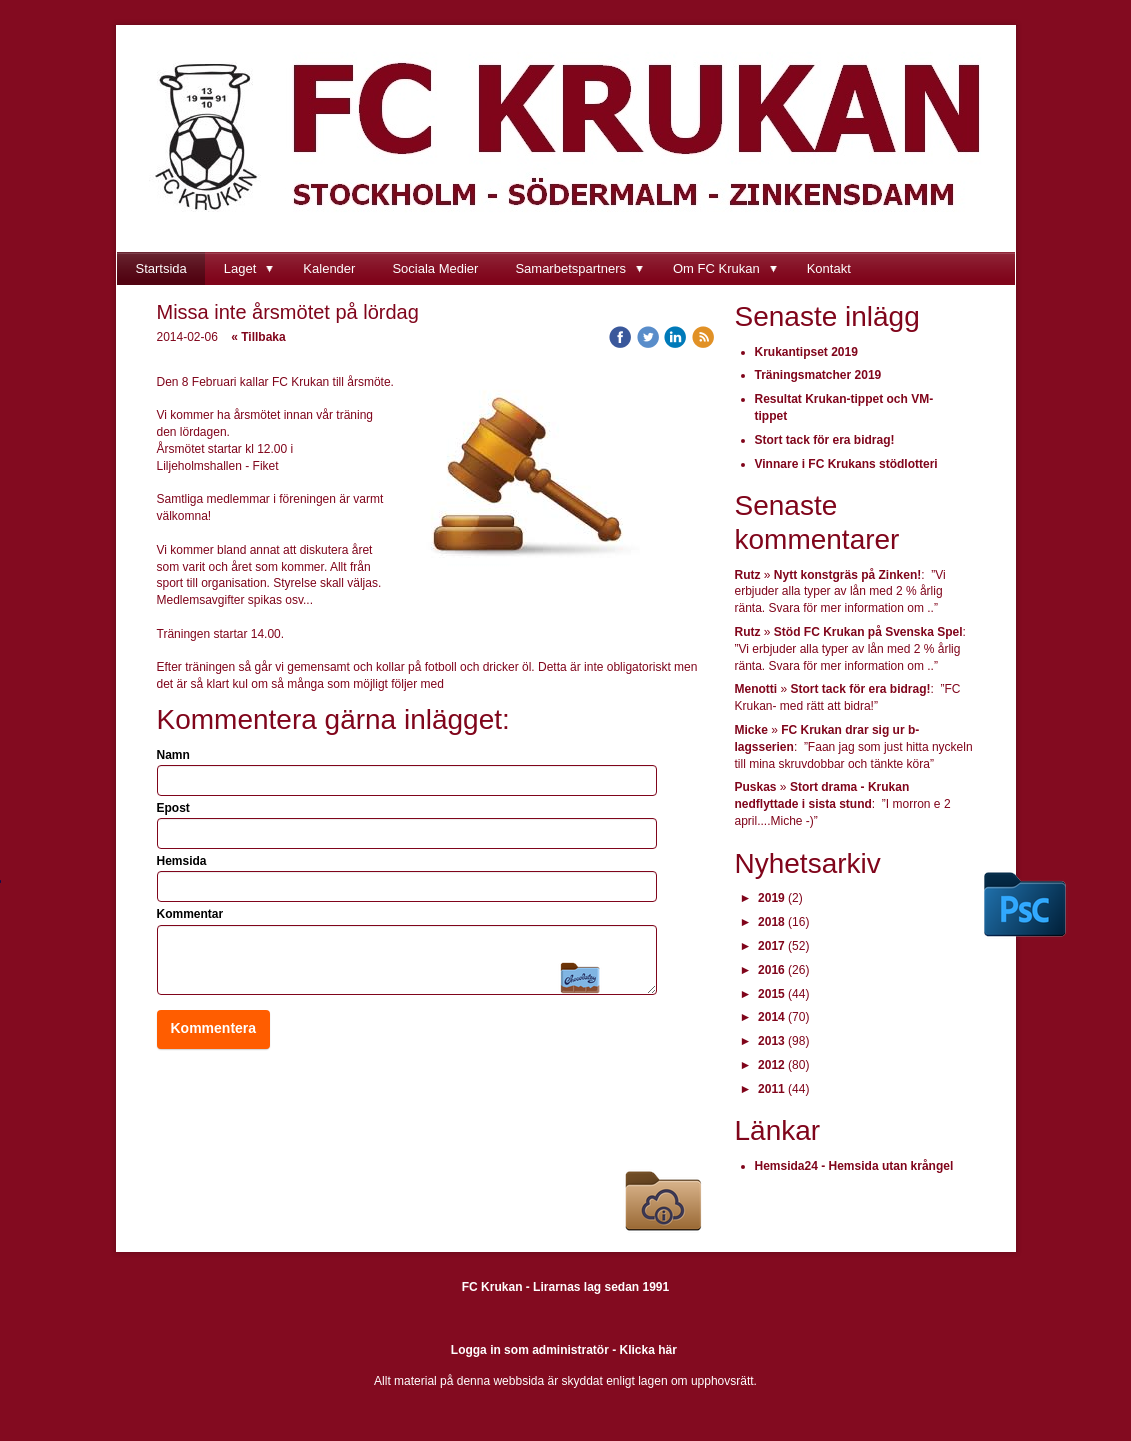  I want to click on folder containing chocolatey package manager files, so click(580, 979).